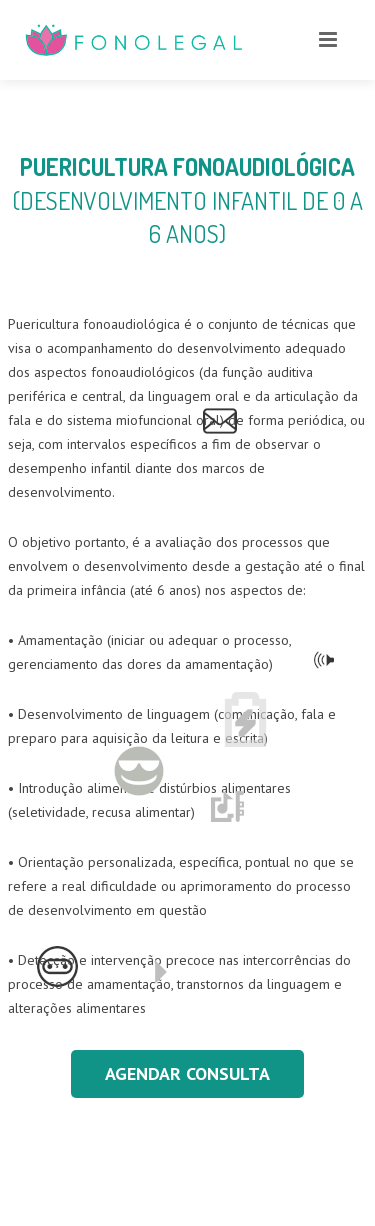 The width and height of the screenshot is (375, 1226). Describe the element at coordinates (57, 966) in the screenshot. I see `launch the GNOME Robots game` at that location.